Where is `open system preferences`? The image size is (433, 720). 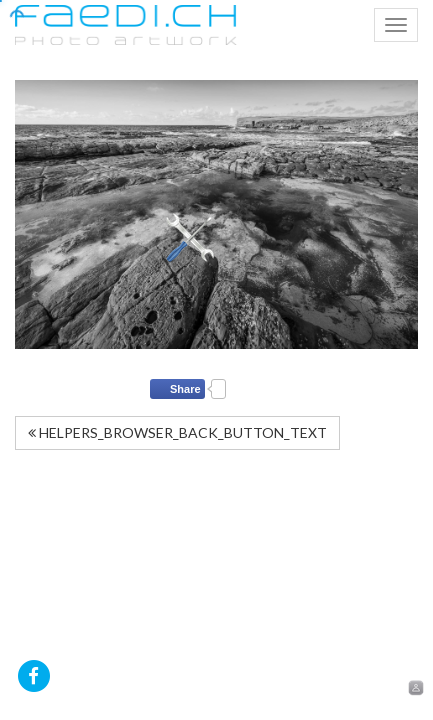
open system preferences is located at coordinates (190, 239).